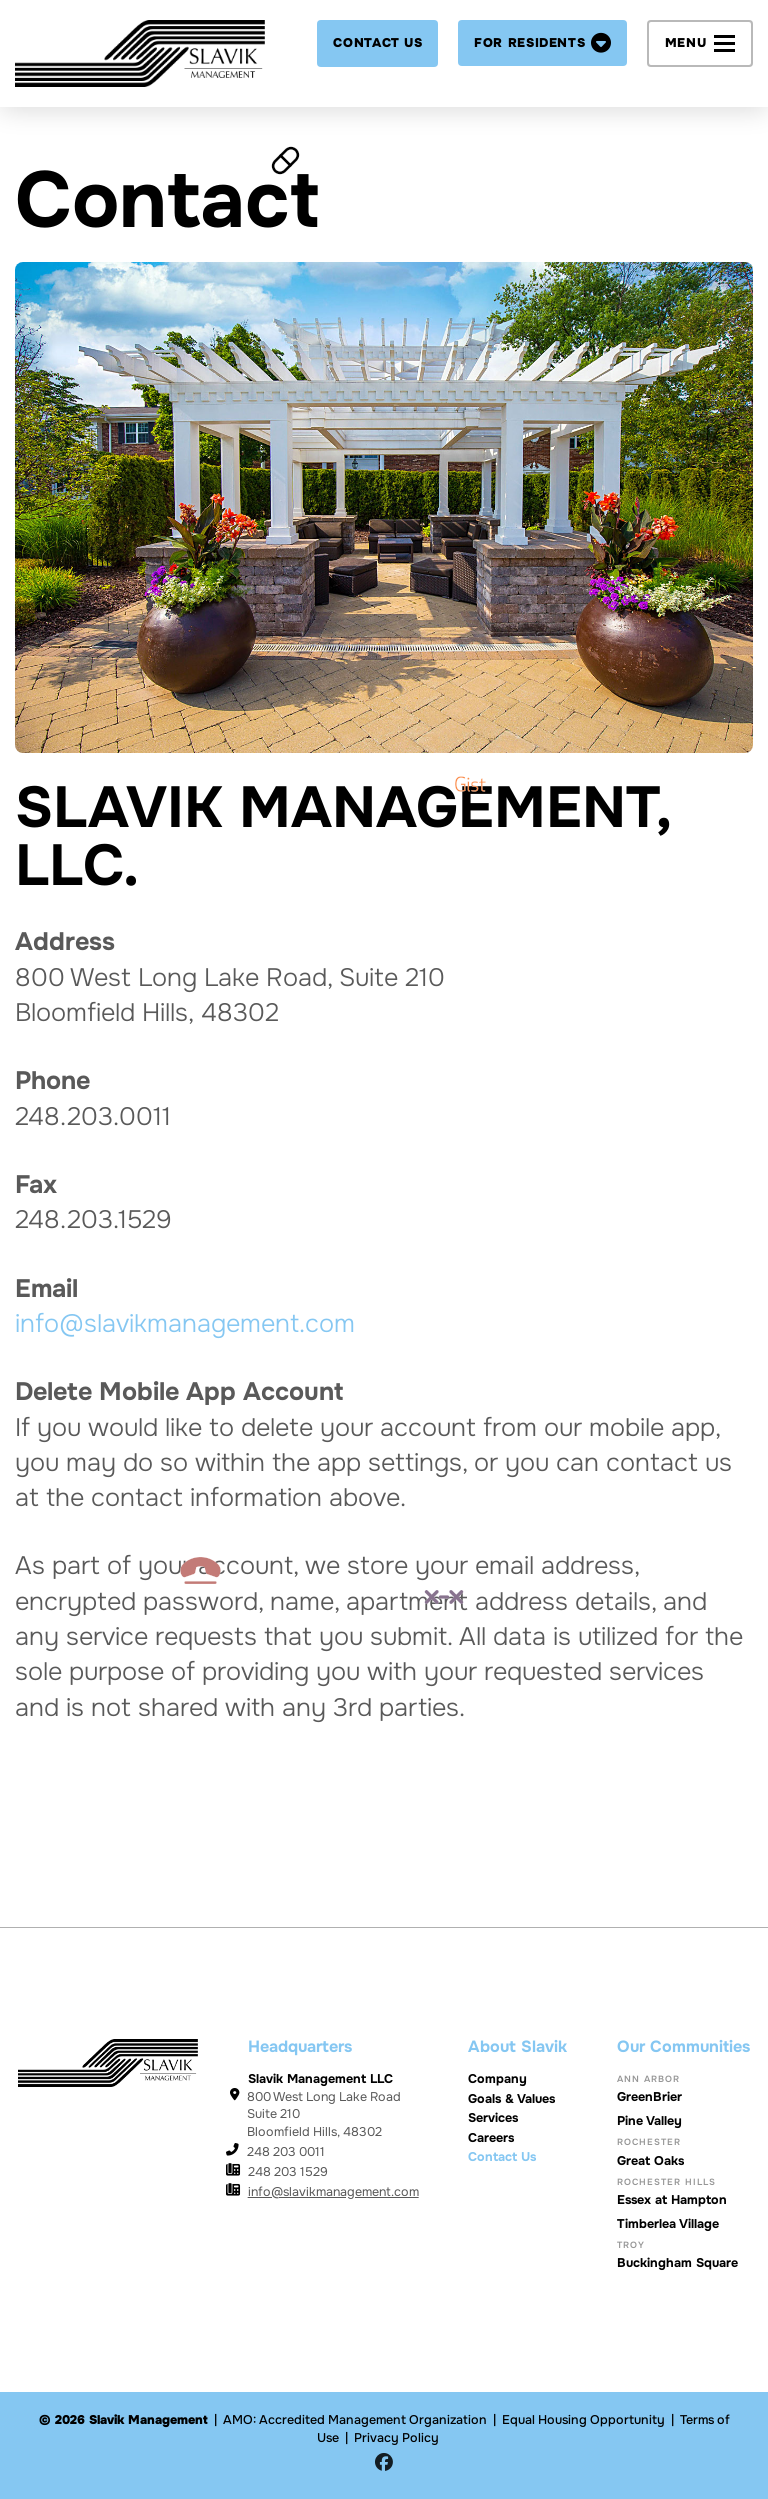  Describe the element at coordinates (285, 160) in the screenshot. I see `access medication reminders or health settings` at that location.